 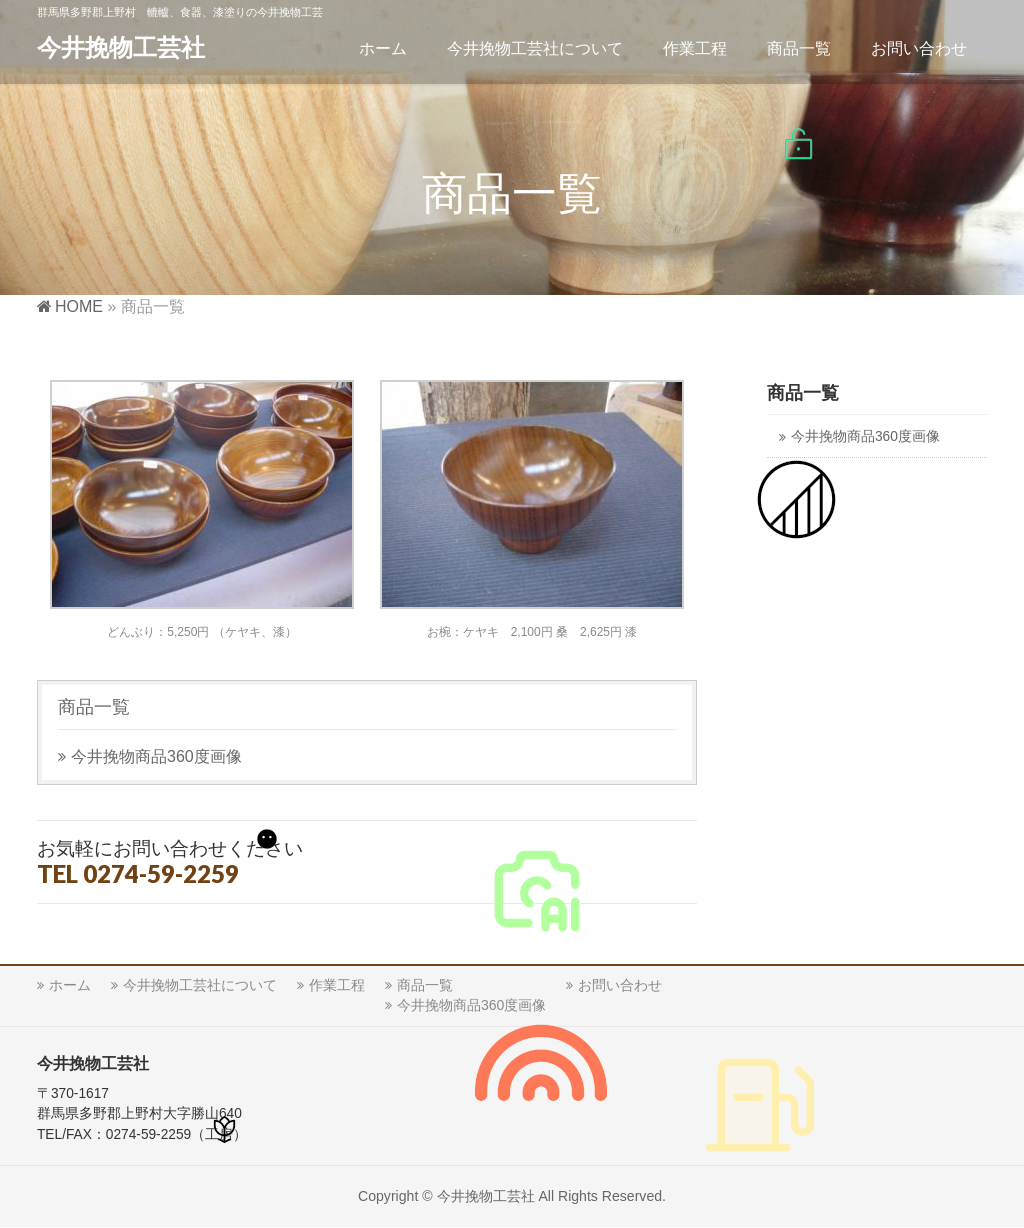 What do you see at coordinates (541, 1068) in the screenshot?
I see `indicates weather conditions showing a rainbow` at bounding box center [541, 1068].